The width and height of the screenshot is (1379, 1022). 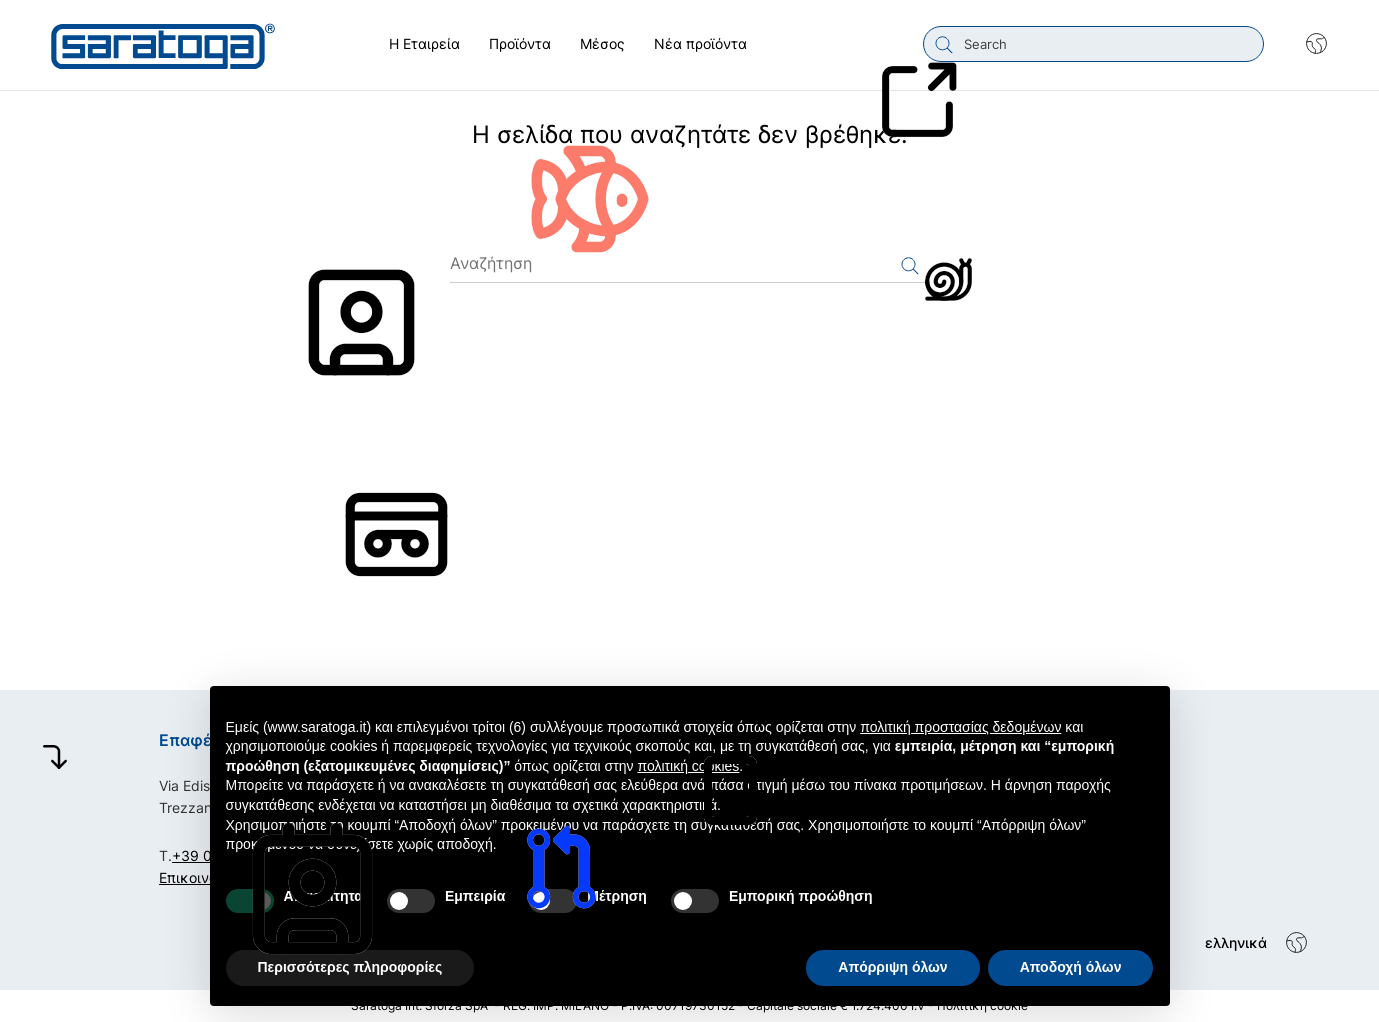 What do you see at coordinates (361, 322) in the screenshot?
I see `view user profile` at bounding box center [361, 322].